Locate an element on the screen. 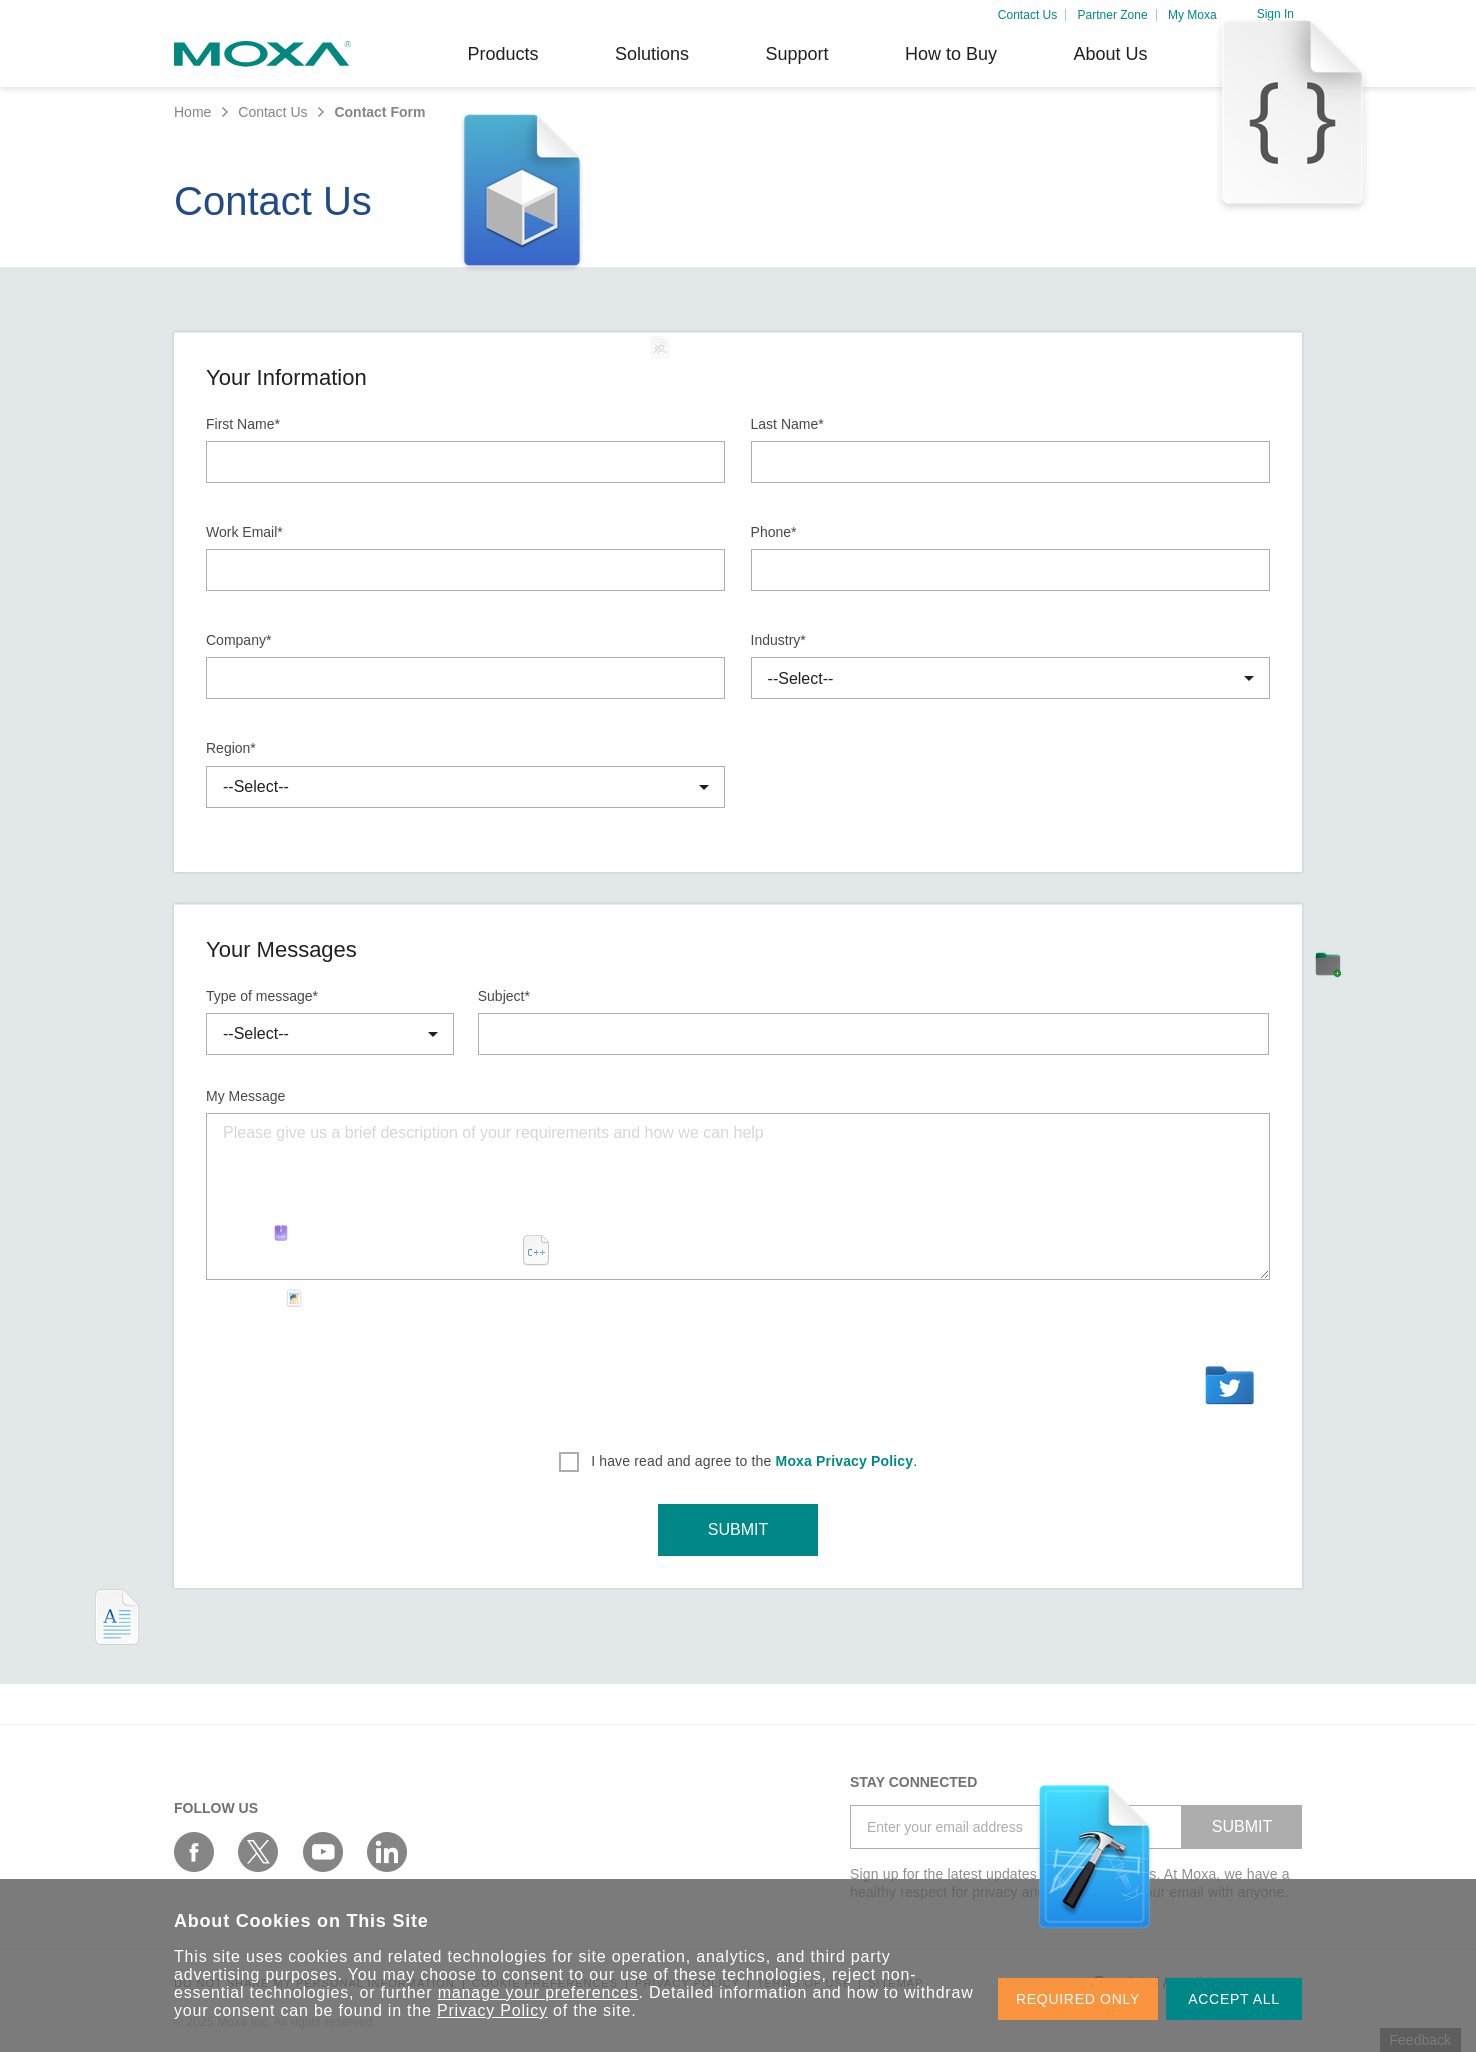 Image resolution: width=1476 pixels, height=2052 pixels. a blank or empty script file is located at coordinates (1292, 115).